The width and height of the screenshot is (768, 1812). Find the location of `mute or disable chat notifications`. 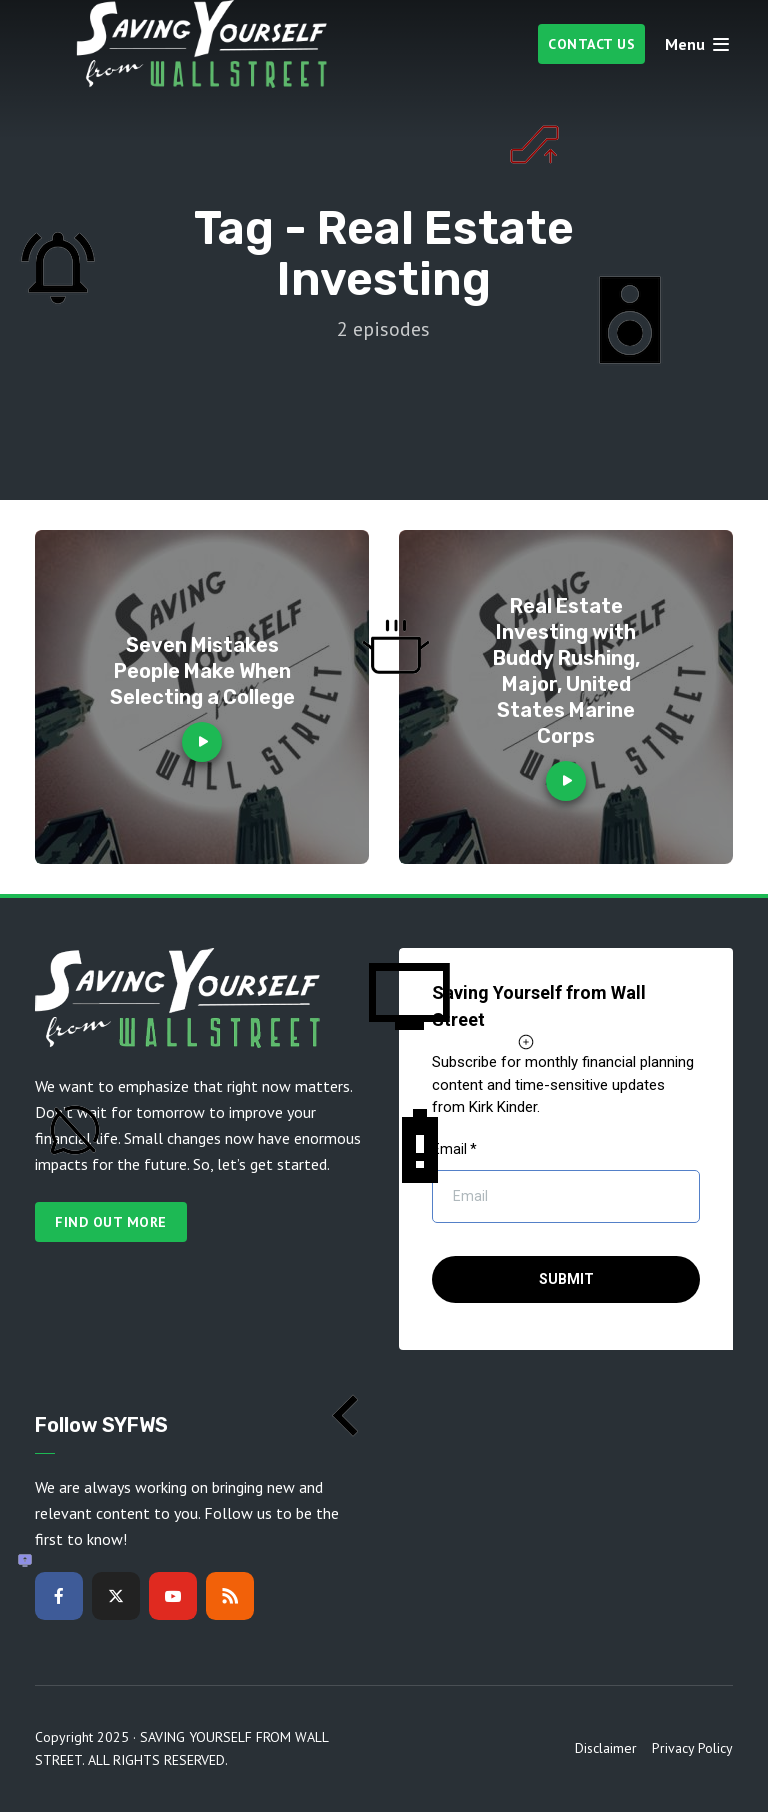

mute or disable chat notifications is located at coordinates (75, 1130).